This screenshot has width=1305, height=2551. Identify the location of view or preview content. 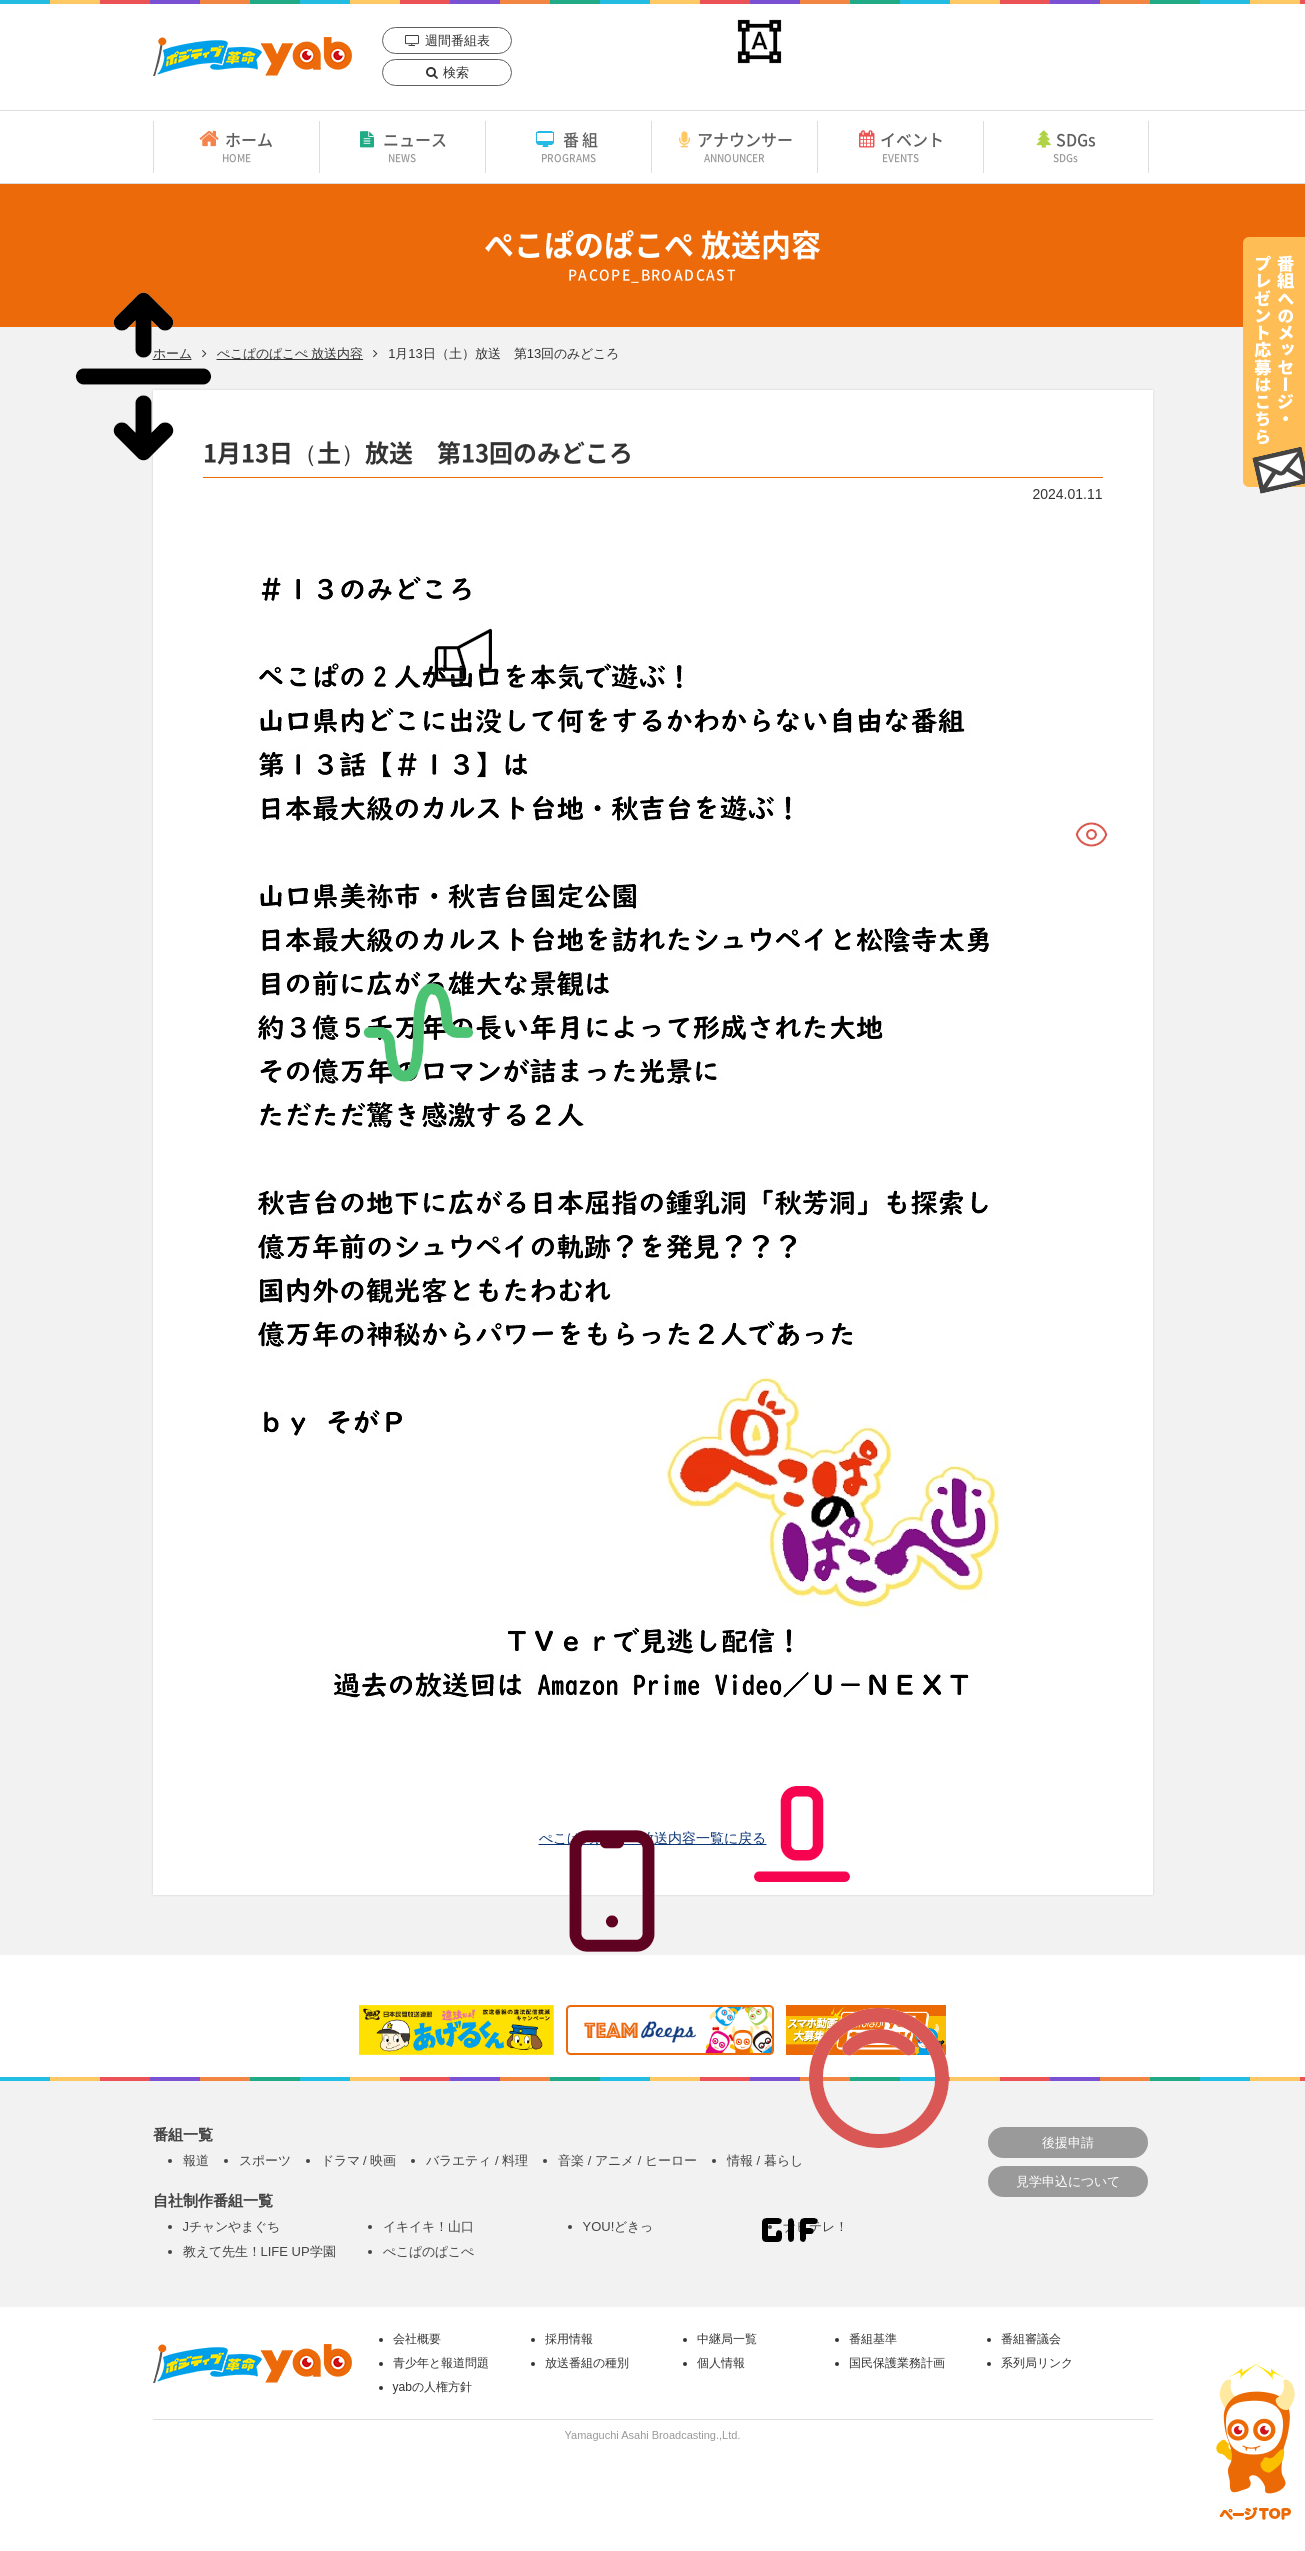
(1091, 834).